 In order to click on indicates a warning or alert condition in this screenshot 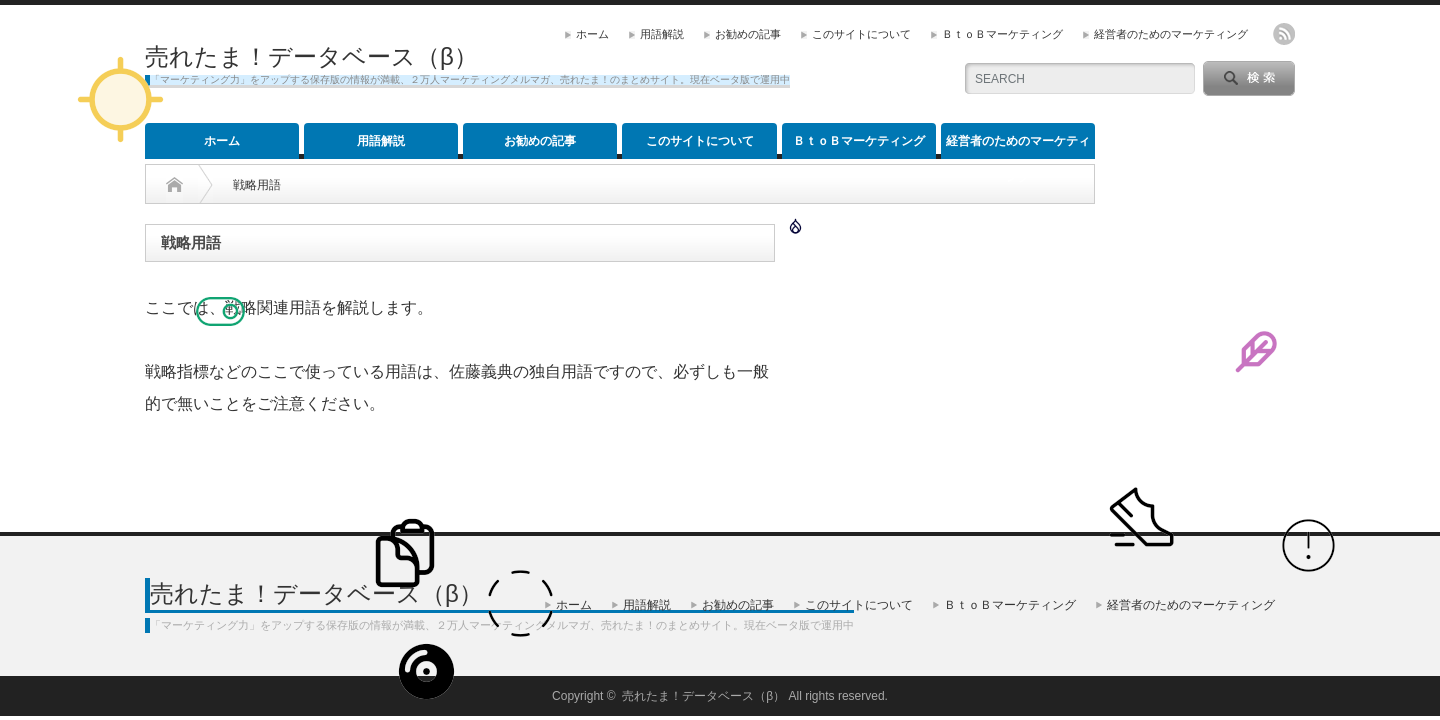, I will do `click(1308, 545)`.